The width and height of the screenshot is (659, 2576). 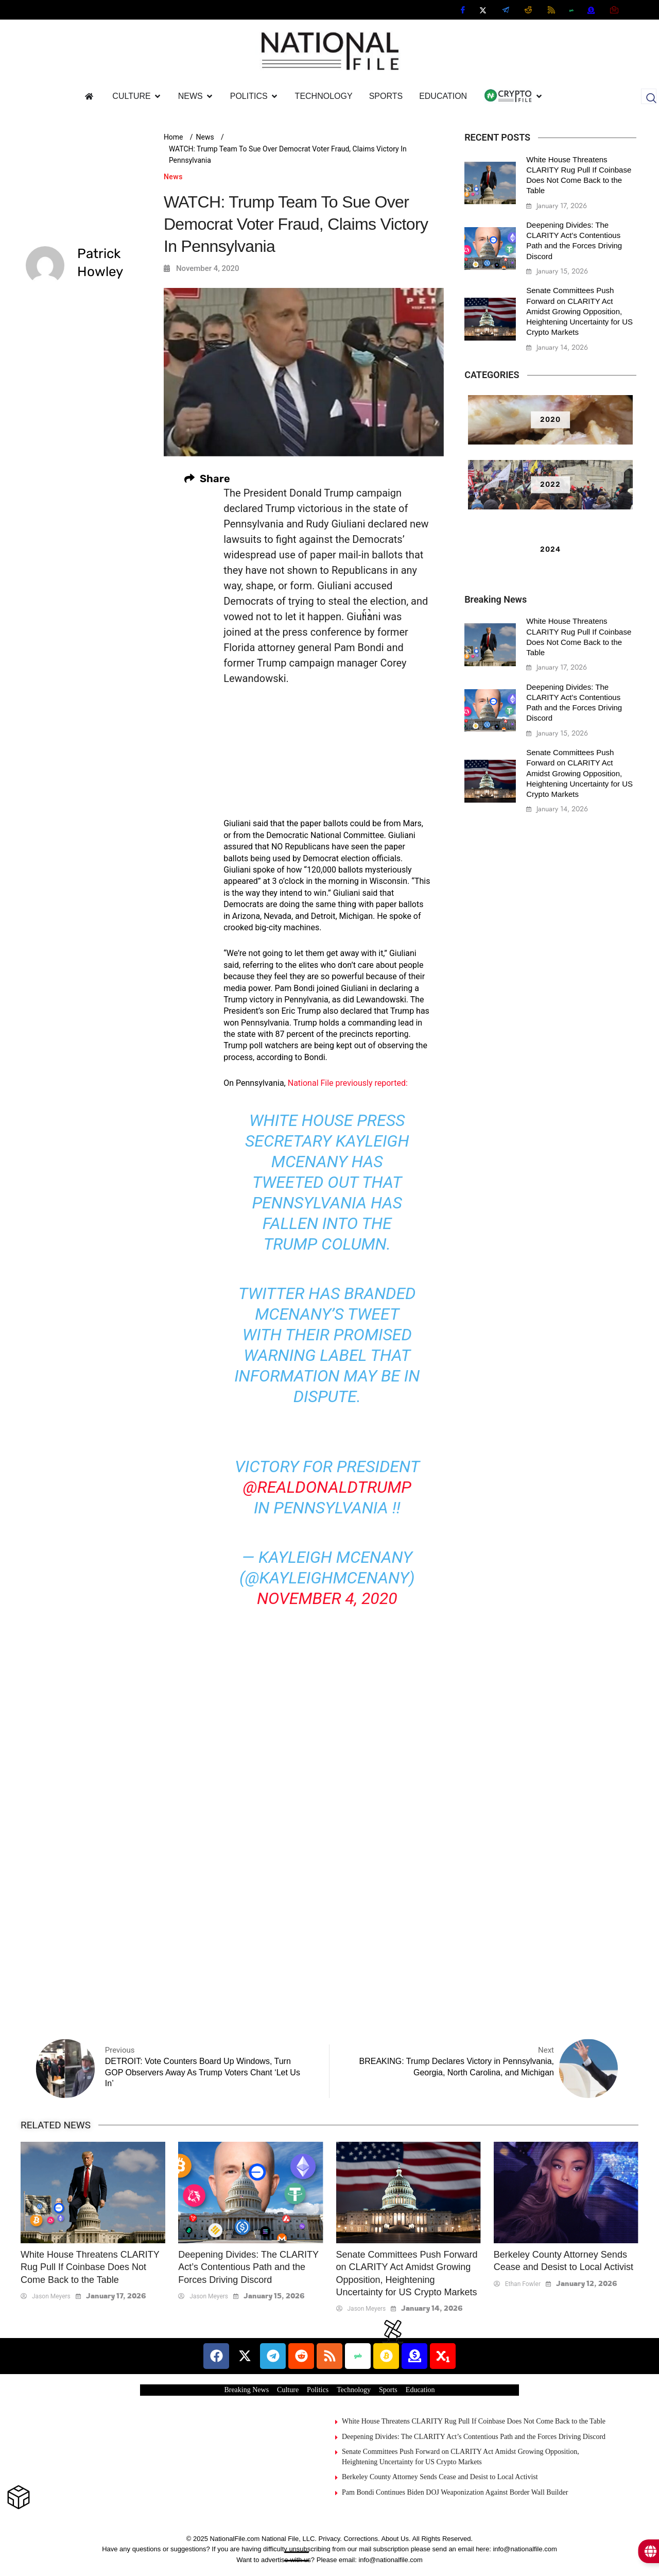 I want to click on indicates renewable or wind energy options, so click(x=393, y=2332).